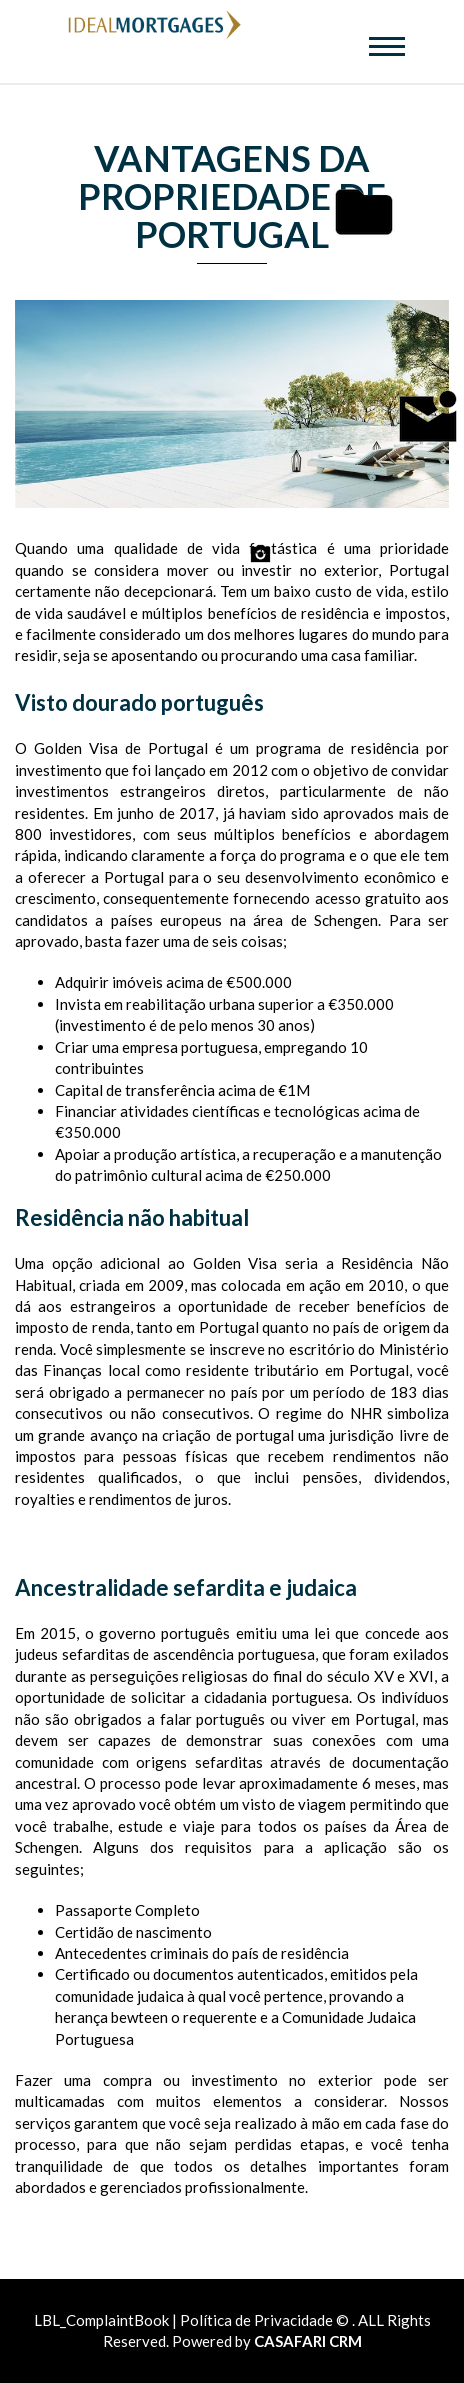 The image size is (464, 2383). I want to click on open camera to take a photo, so click(260, 554).